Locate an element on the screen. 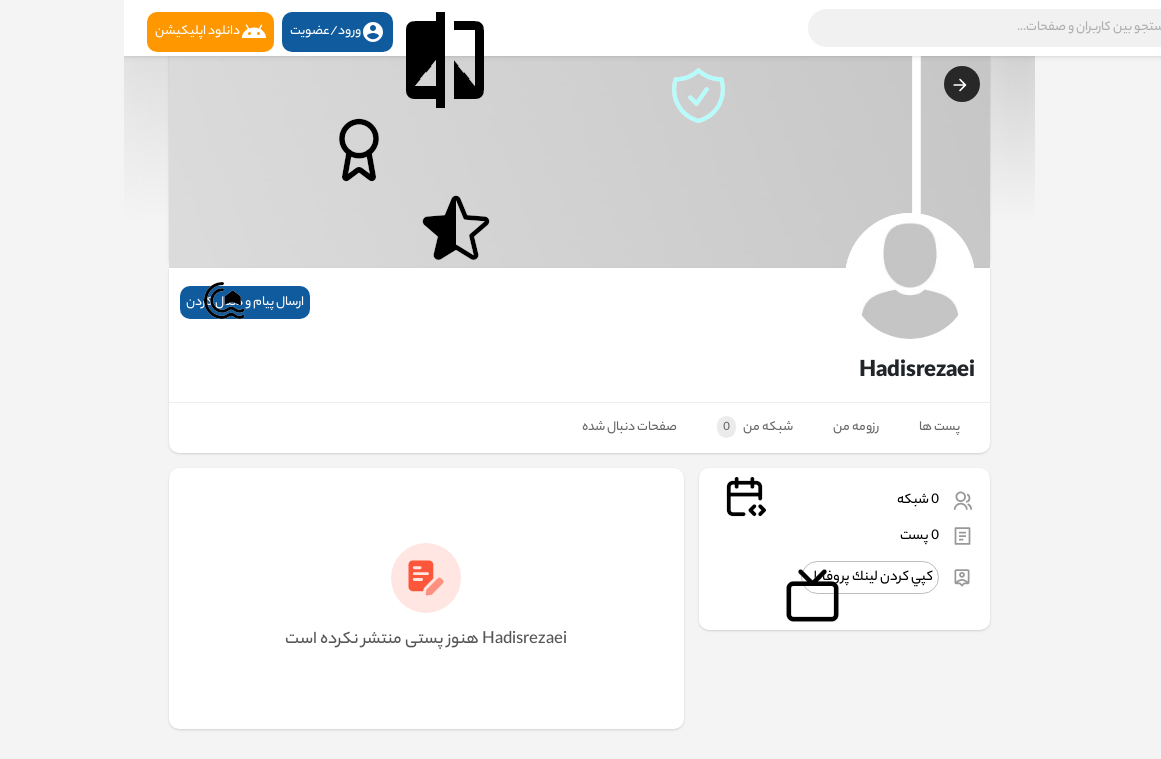 The width and height of the screenshot is (1161, 759). view achievements or awards is located at coordinates (359, 150).